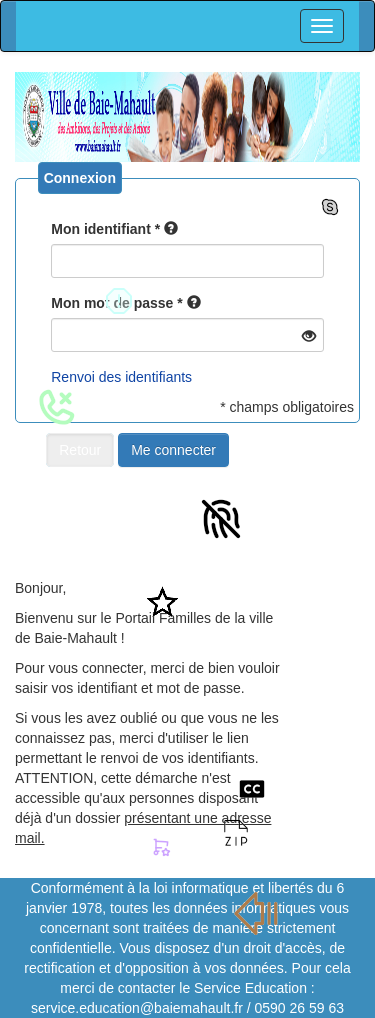 This screenshot has width=375, height=1018. Describe the element at coordinates (57, 406) in the screenshot. I see `end or reject a phone call` at that location.